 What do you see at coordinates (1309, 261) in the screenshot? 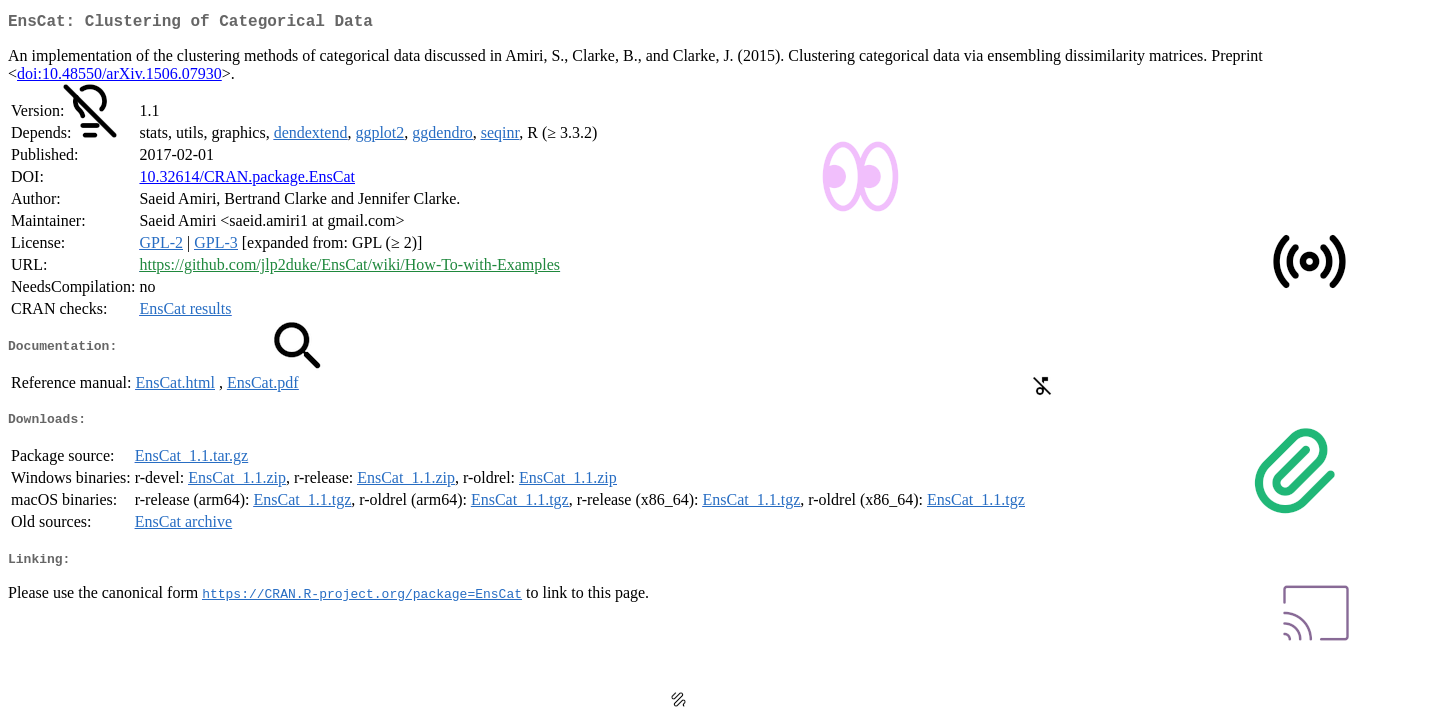
I see `access radio or audio streaming` at bounding box center [1309, 261].